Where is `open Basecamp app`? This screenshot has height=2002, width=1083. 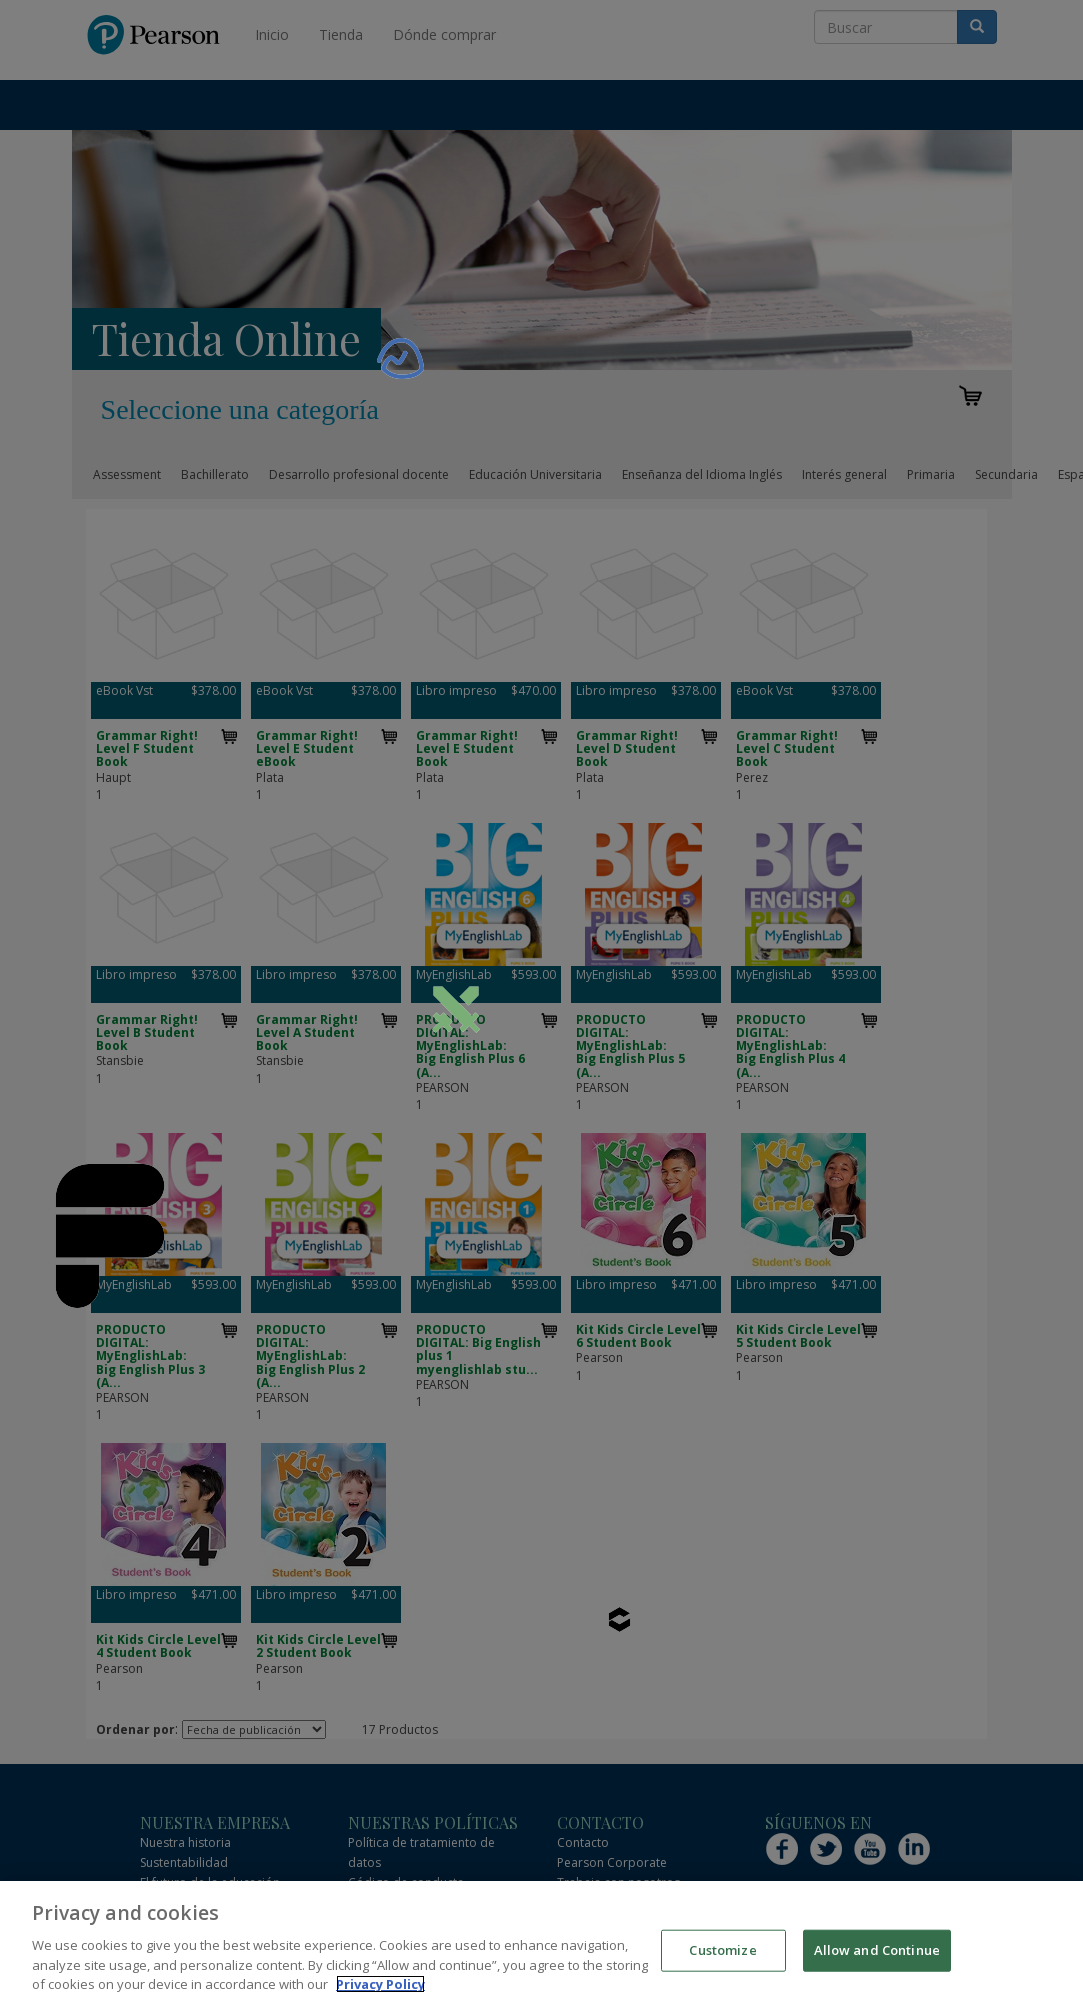 open Basecamp app is located at coordinates (400, 358).